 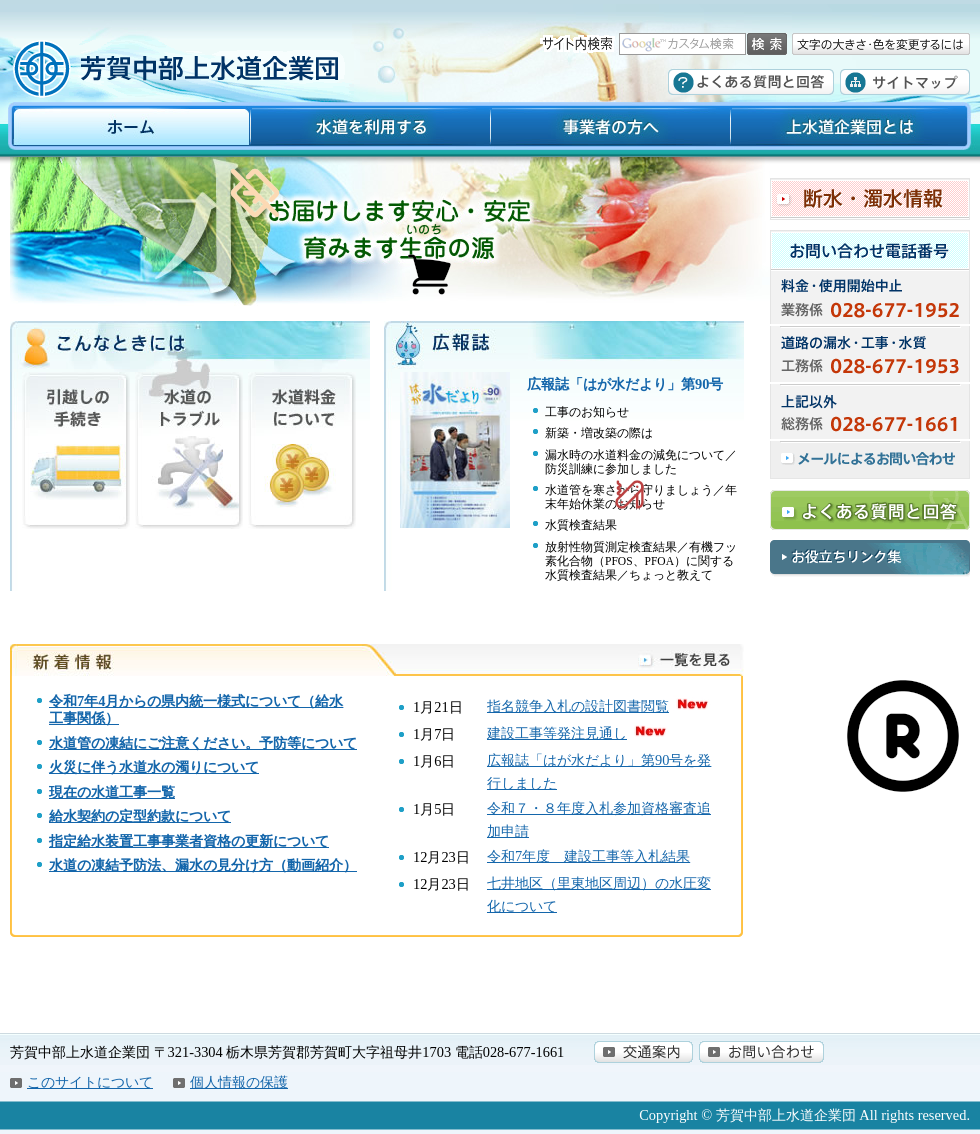 What do you see at coordinates (255, 193) in the screenshot?
I see `navigation or directions unavailable` at bounding box center [255, 193].